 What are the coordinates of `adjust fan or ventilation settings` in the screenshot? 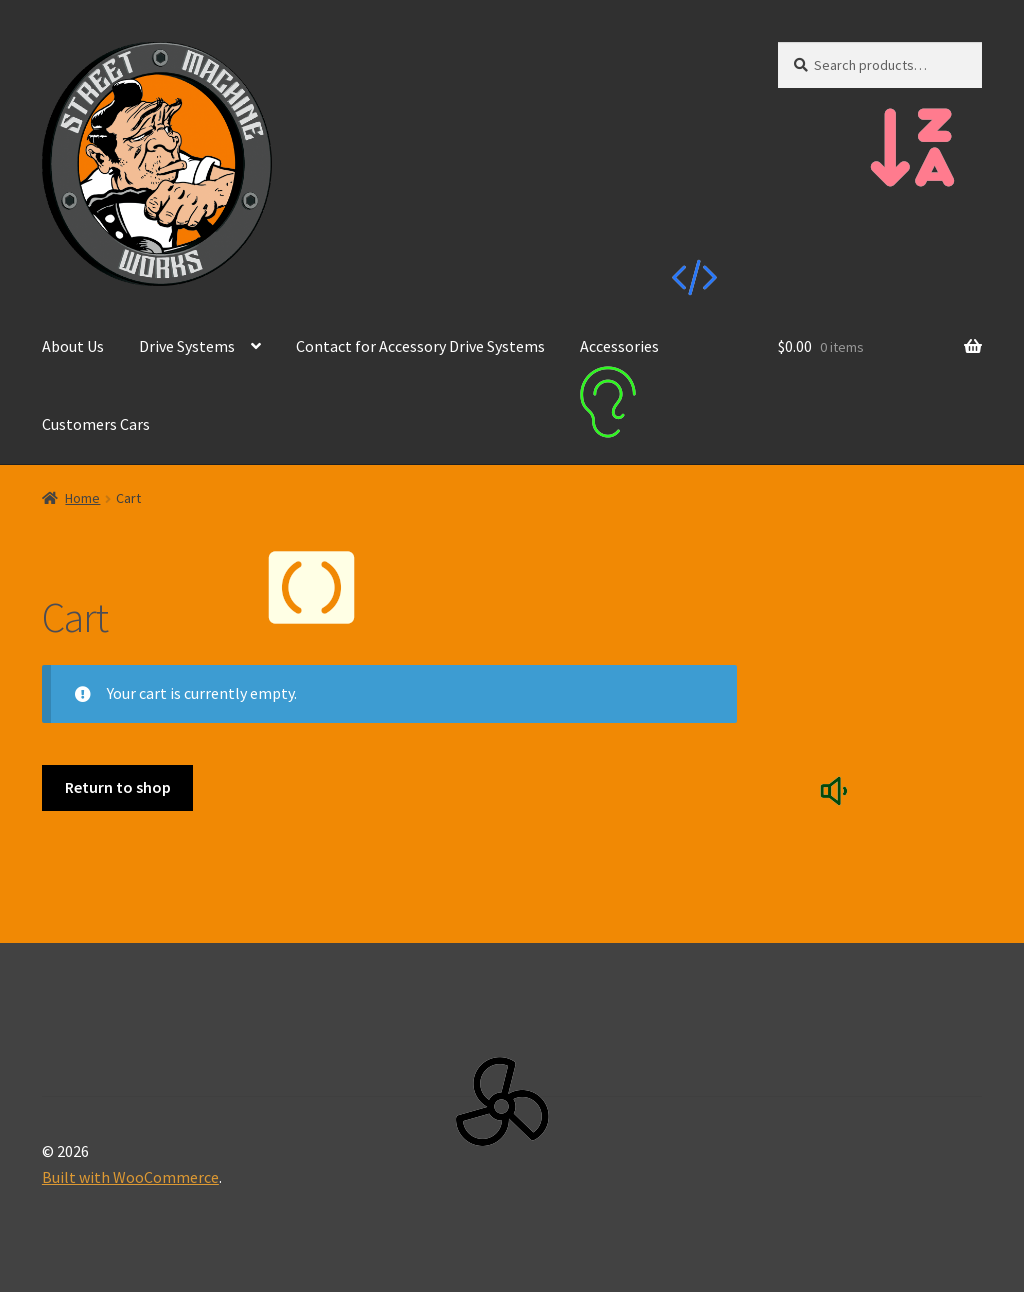 It's located at (501, 1106).